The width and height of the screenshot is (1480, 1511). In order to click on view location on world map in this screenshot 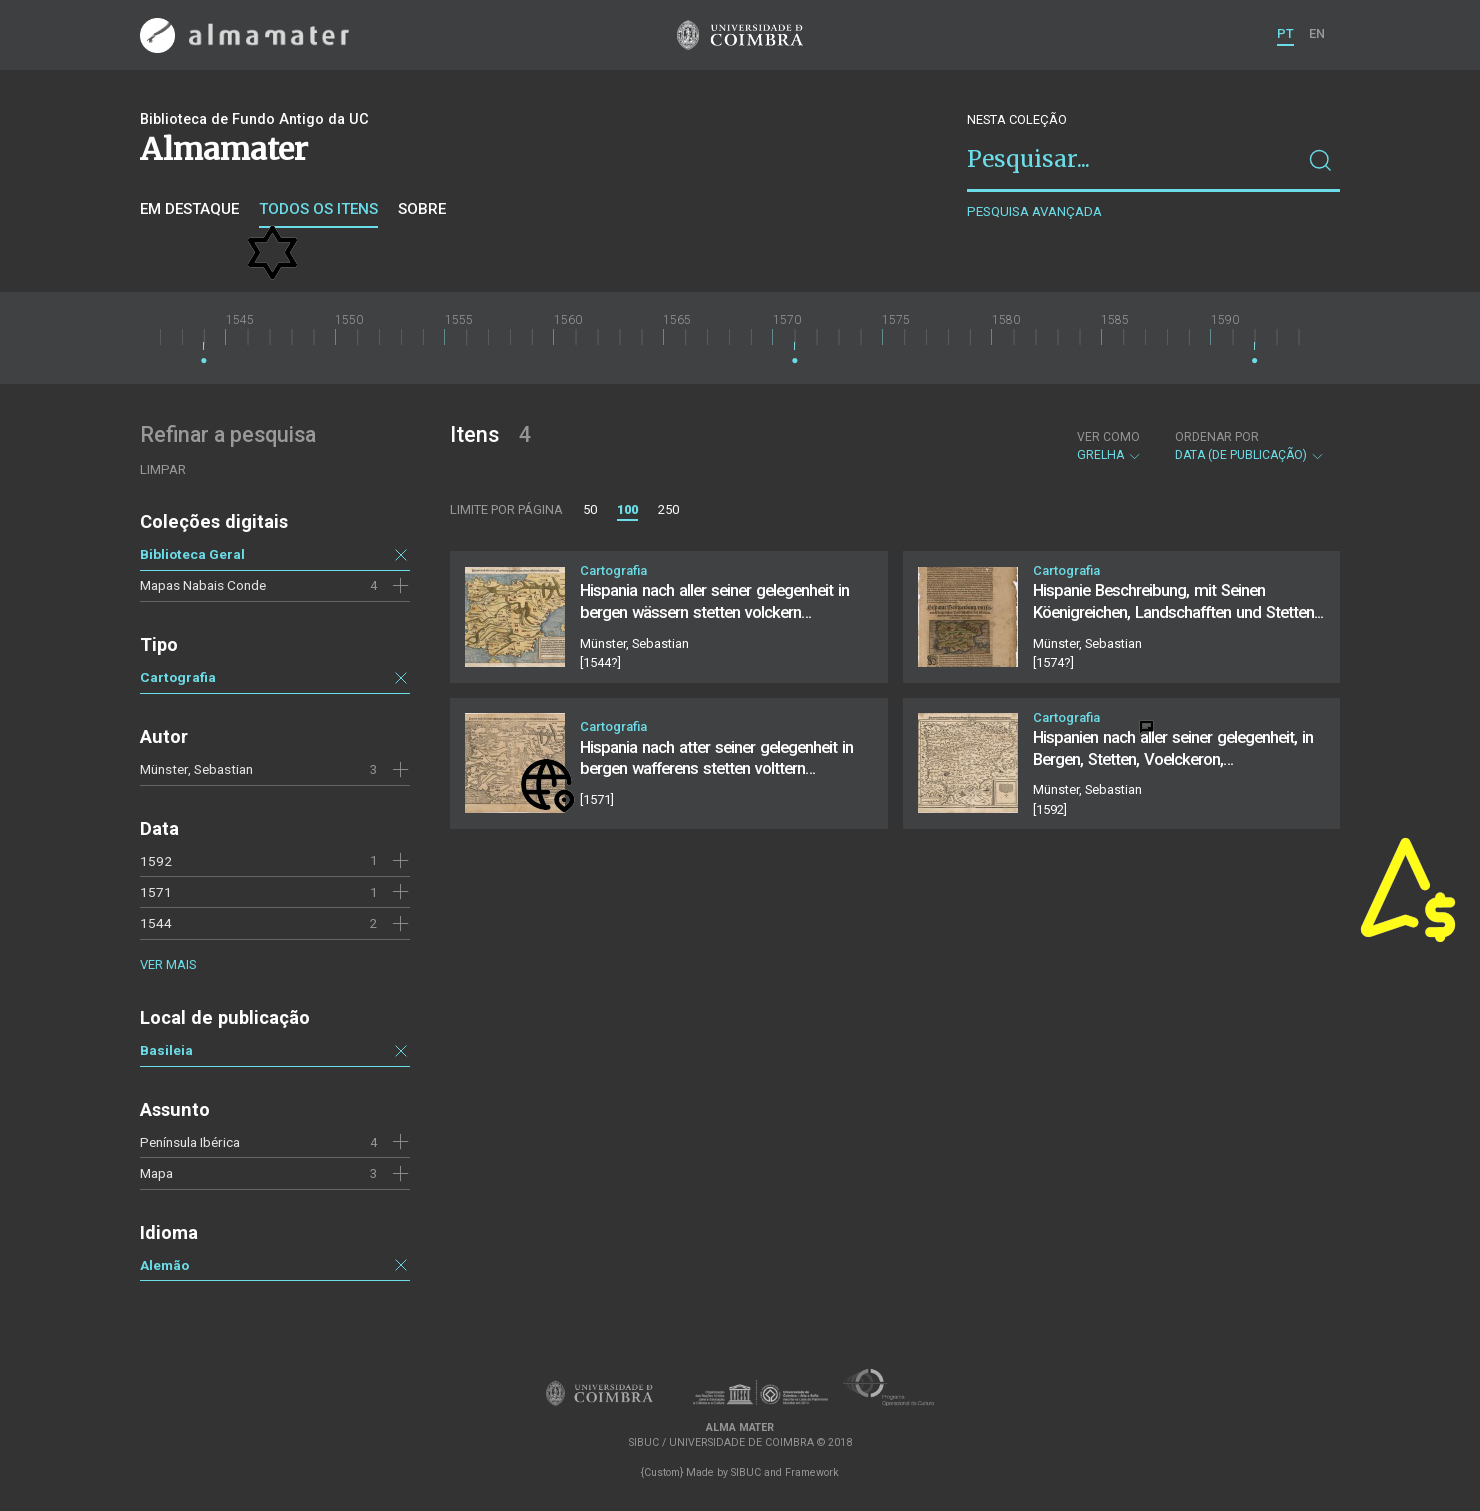, I will do `click(546, 784)`.